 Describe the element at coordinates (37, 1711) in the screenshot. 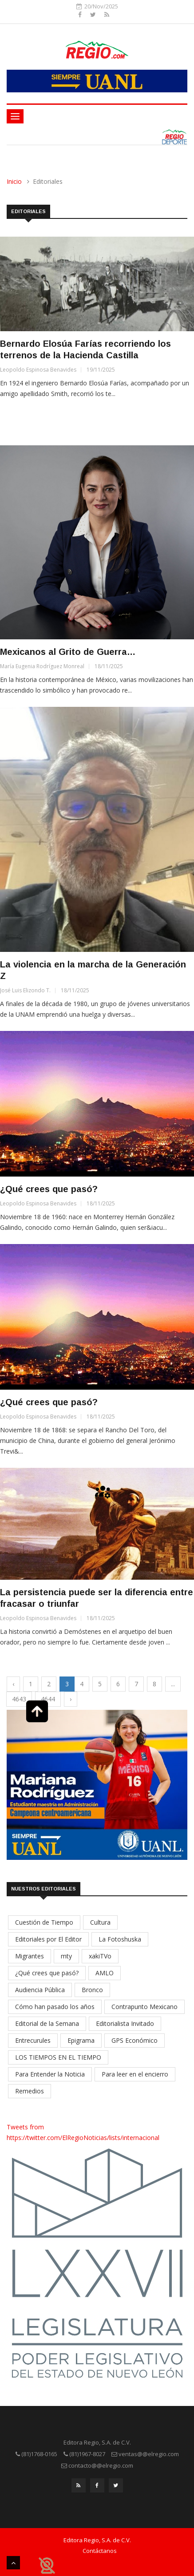

I see `upload a file or document` at that location.